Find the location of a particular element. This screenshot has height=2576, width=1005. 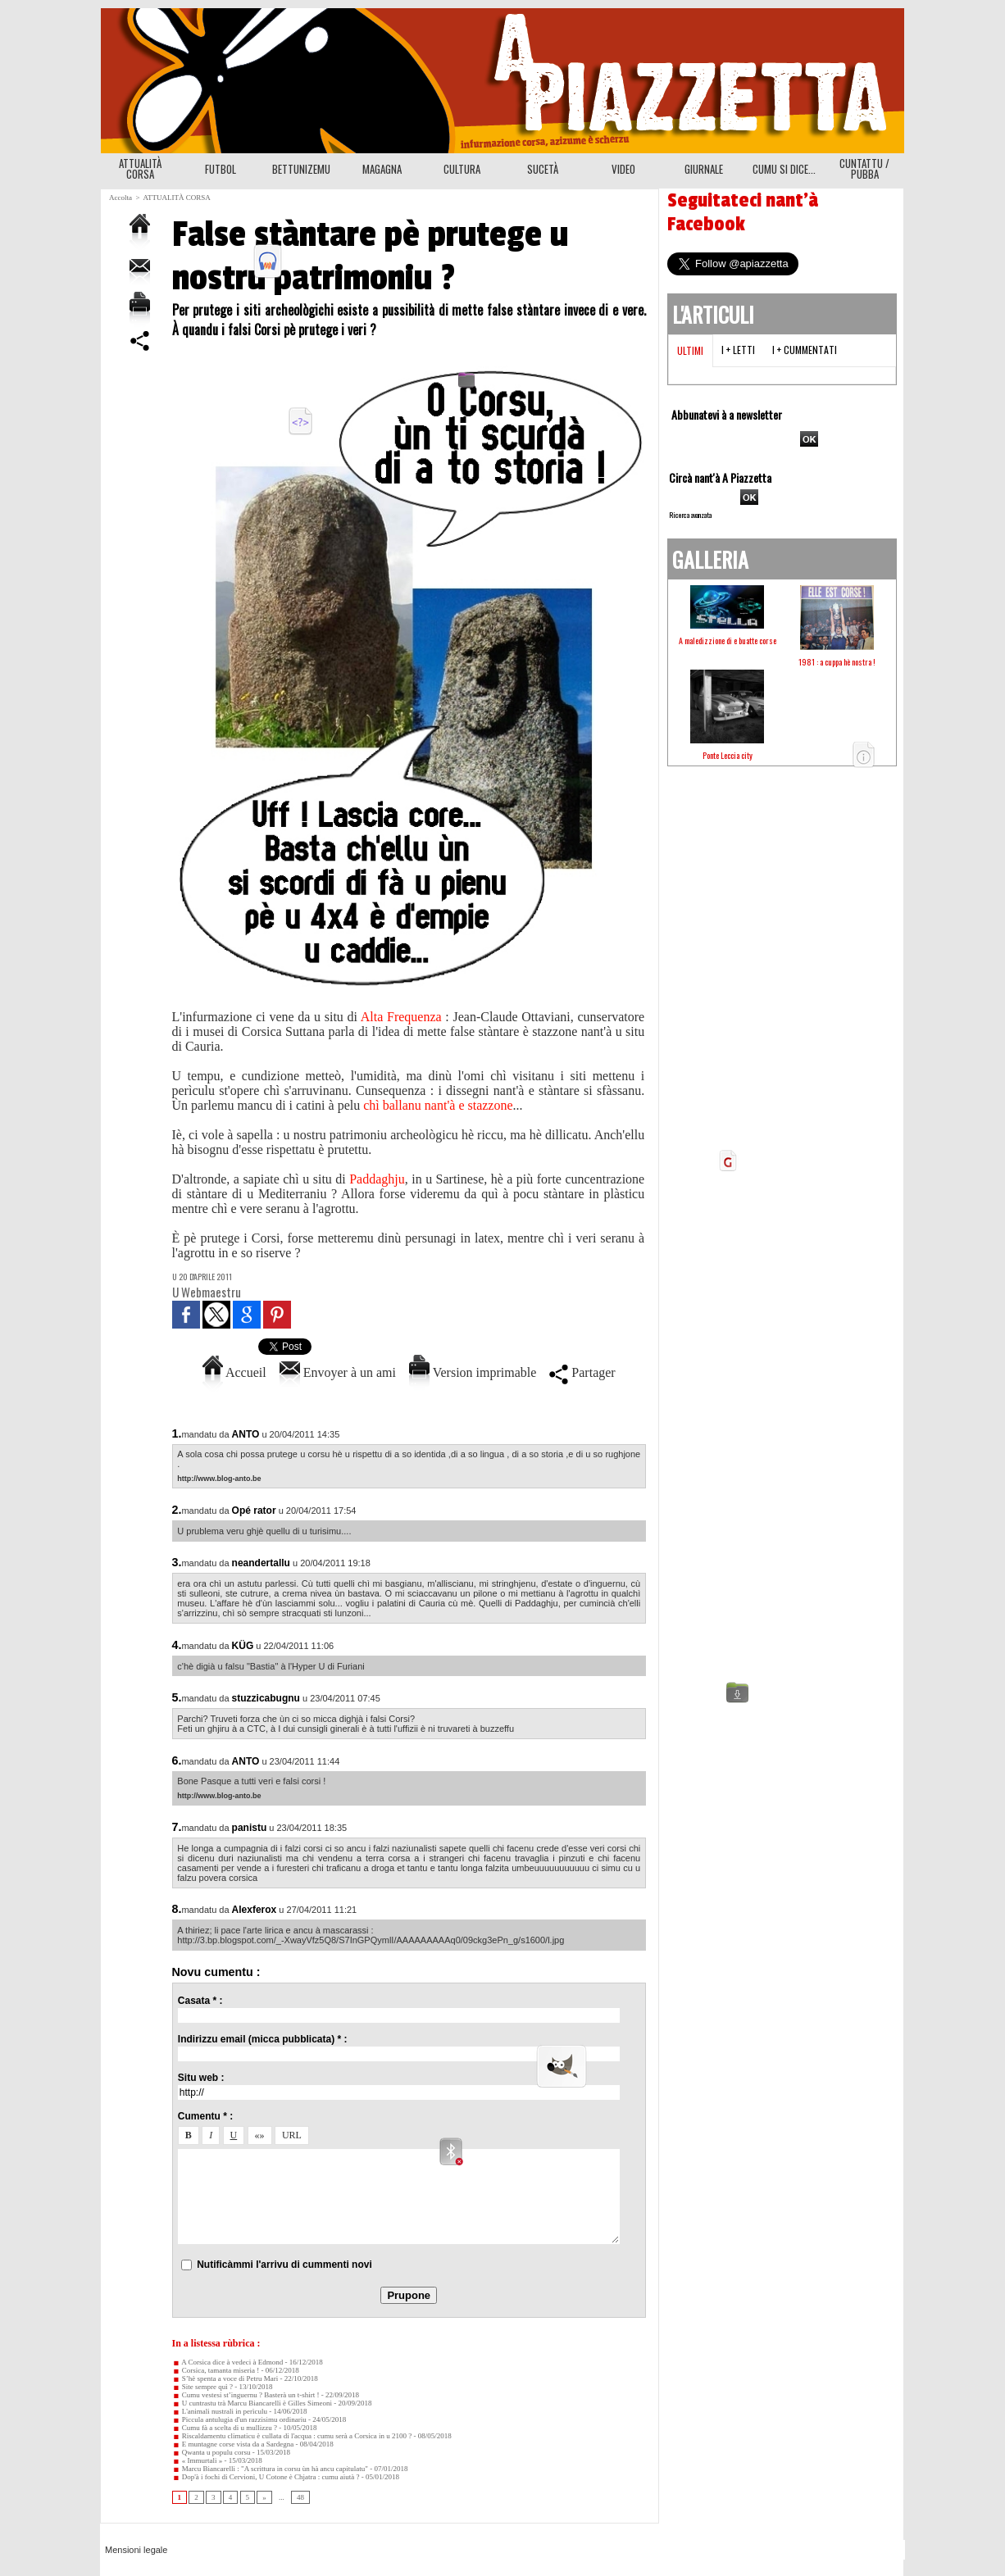

open a folder or directory is located at coordinates (466, 379).